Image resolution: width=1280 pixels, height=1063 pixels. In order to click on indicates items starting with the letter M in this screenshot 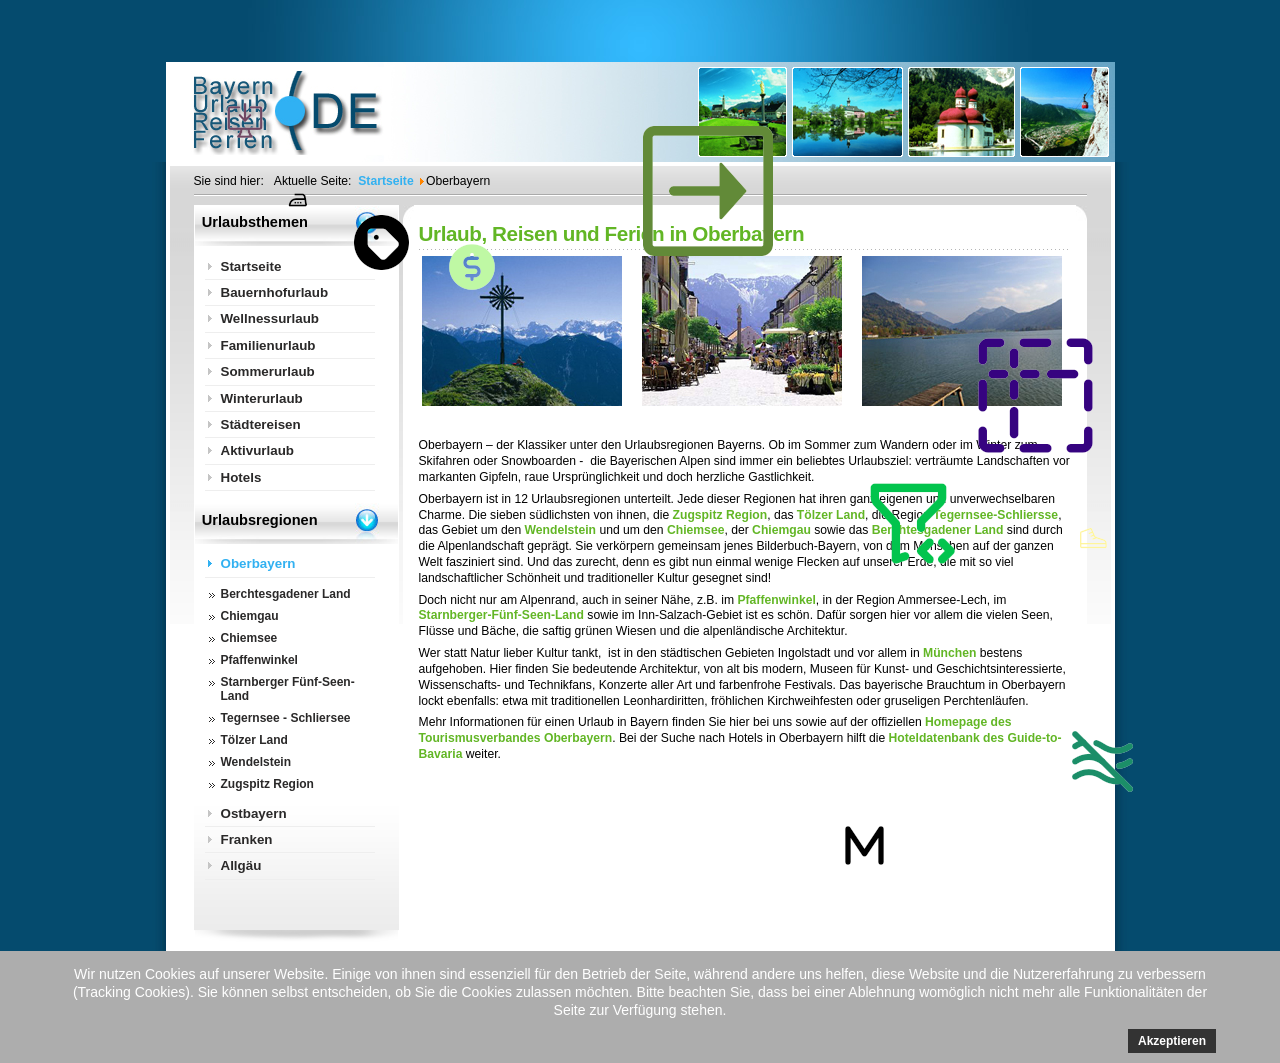, I will do `click(864, 845)`.